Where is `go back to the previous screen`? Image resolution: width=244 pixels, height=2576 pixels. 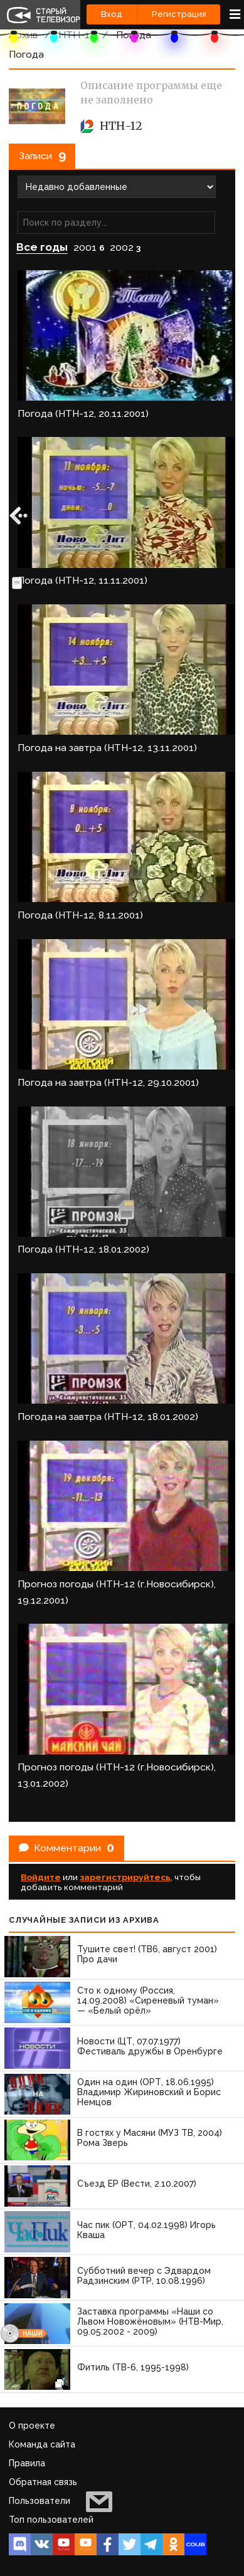
go back to the previous screen is located at coordinates (18, 515).